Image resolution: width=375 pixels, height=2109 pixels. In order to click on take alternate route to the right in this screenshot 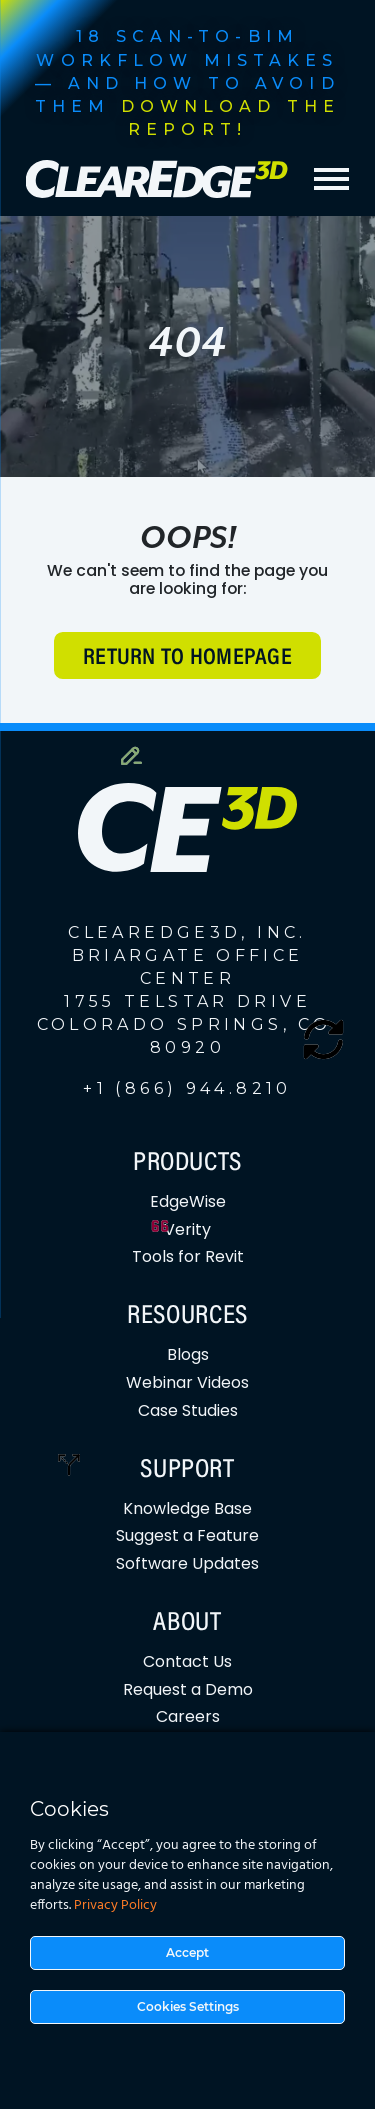, I will do `click(69, 1465)`.